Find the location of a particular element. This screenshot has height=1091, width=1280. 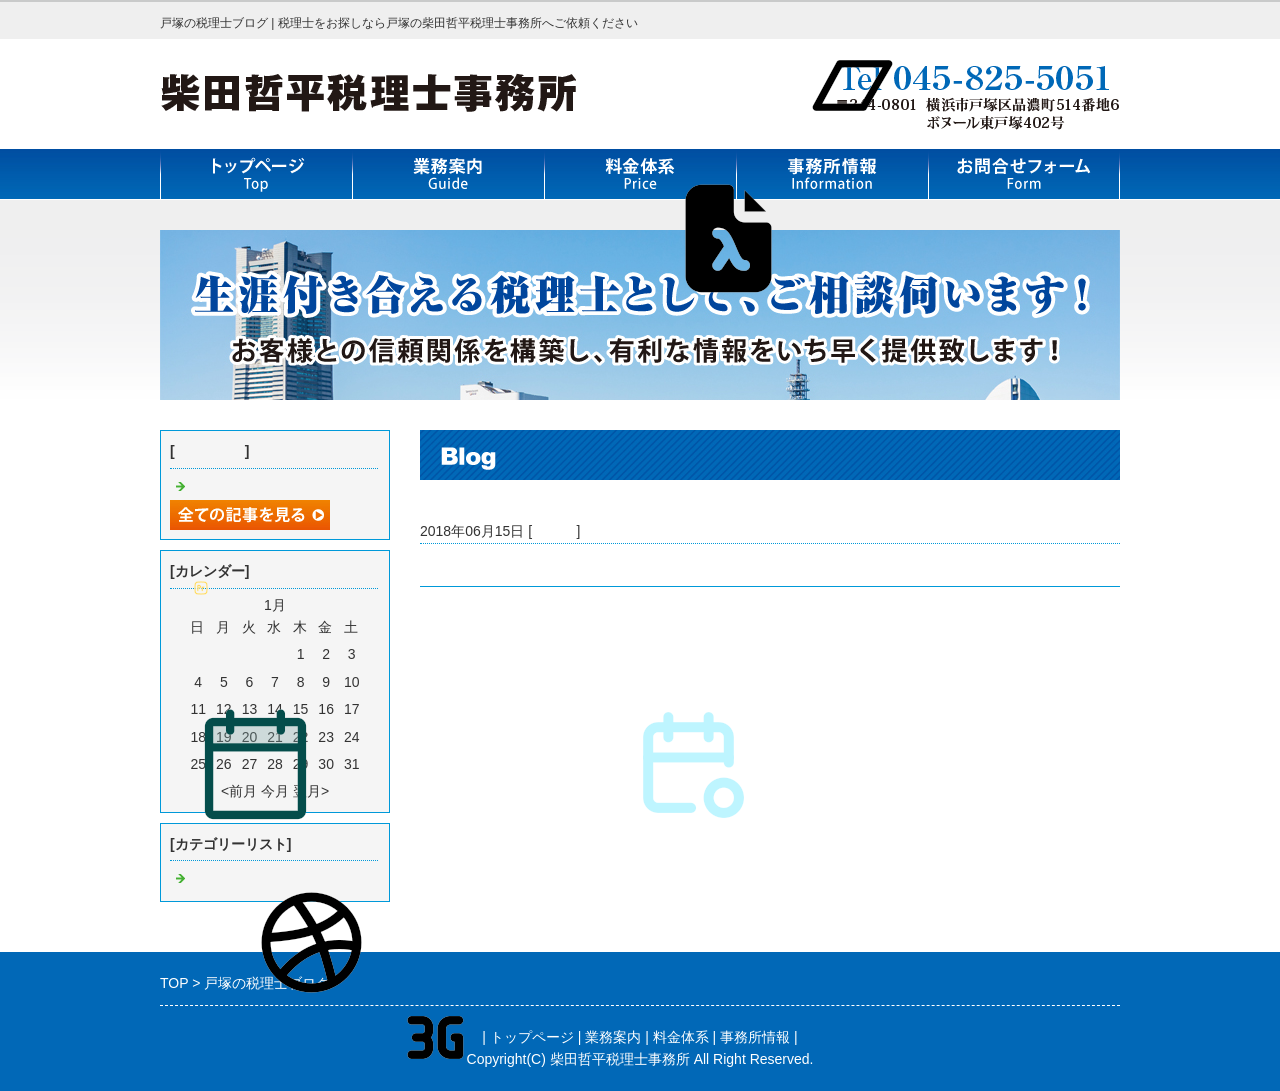

view or open calendar is located at coordinates (255, 768).